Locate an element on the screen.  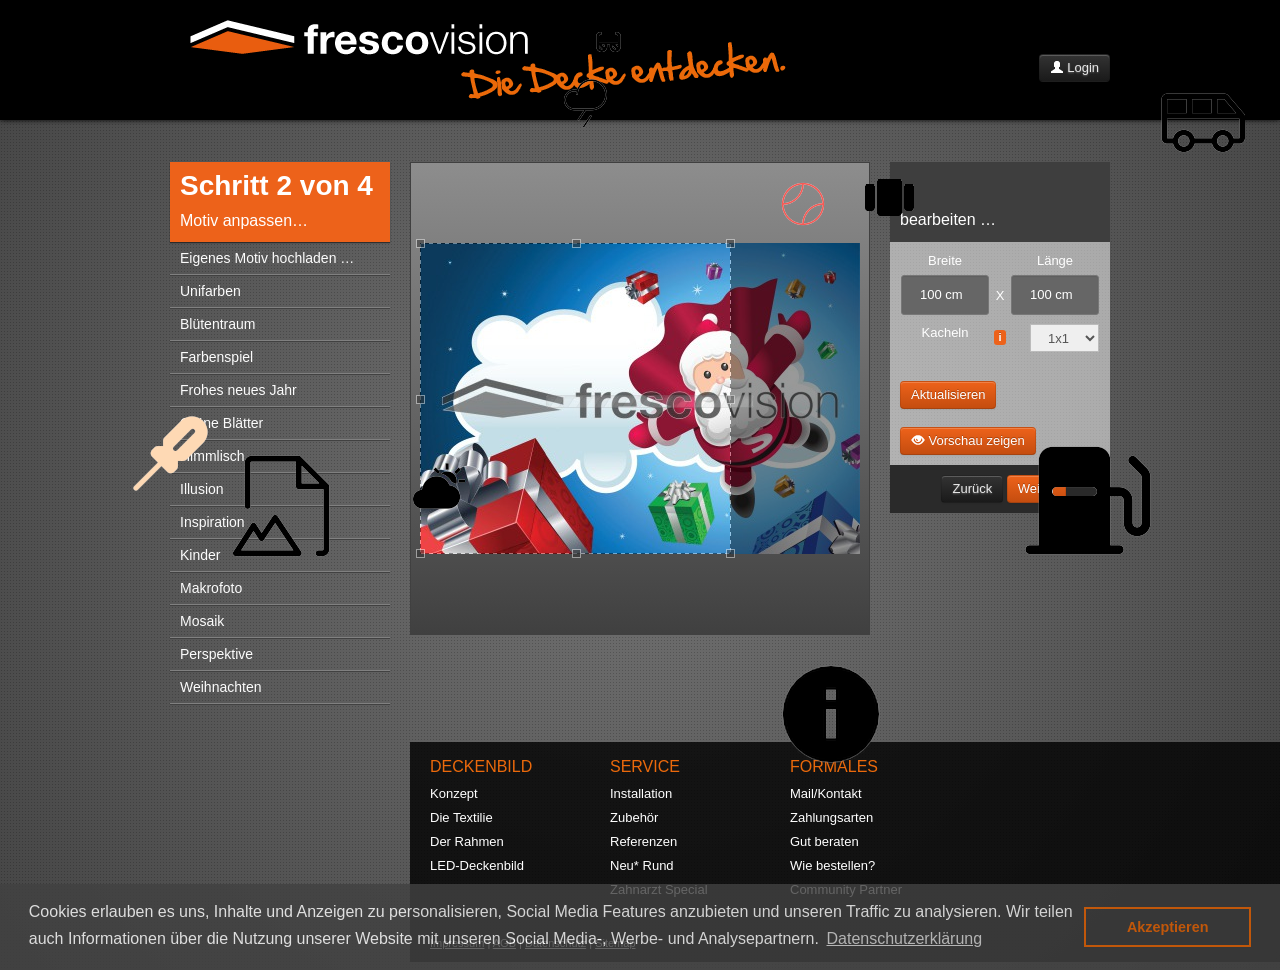
find nearby gas stations is located at coordinates (1083, 500).